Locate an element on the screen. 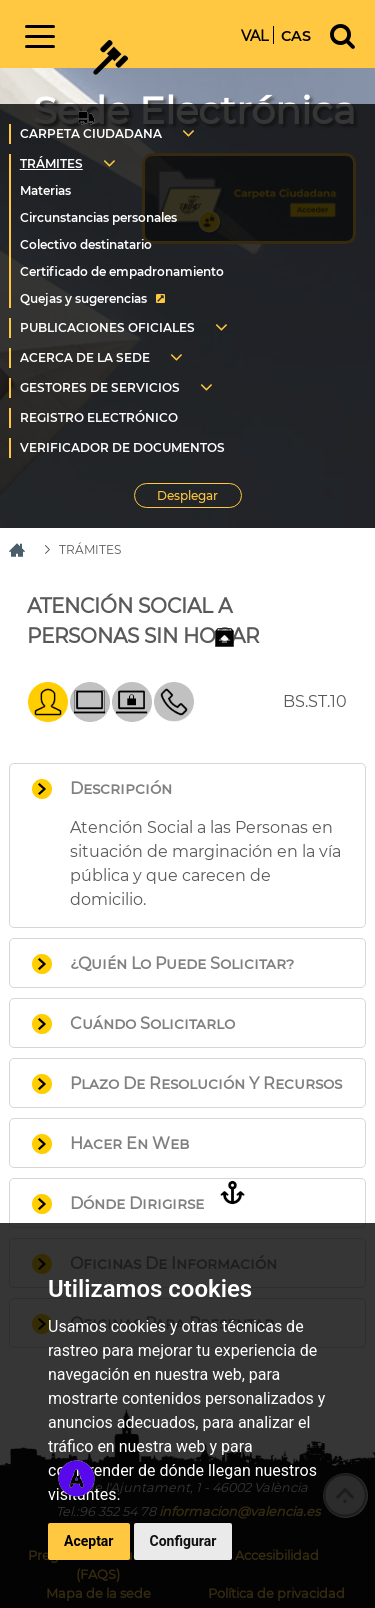 The width and height of the screenshot is (375, 1608). unarchive an item or message is located at coordinates (224, 637).